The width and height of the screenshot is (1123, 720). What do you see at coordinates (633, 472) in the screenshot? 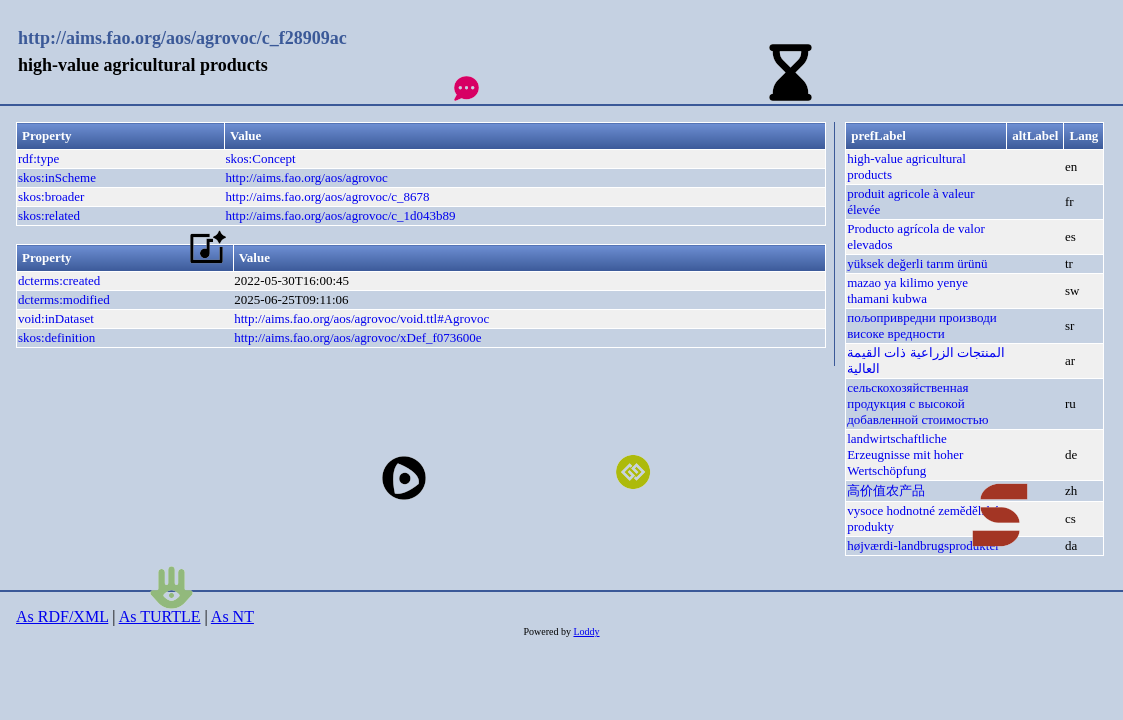
I see `GG.deals logo` at bounding box center [633, 472].